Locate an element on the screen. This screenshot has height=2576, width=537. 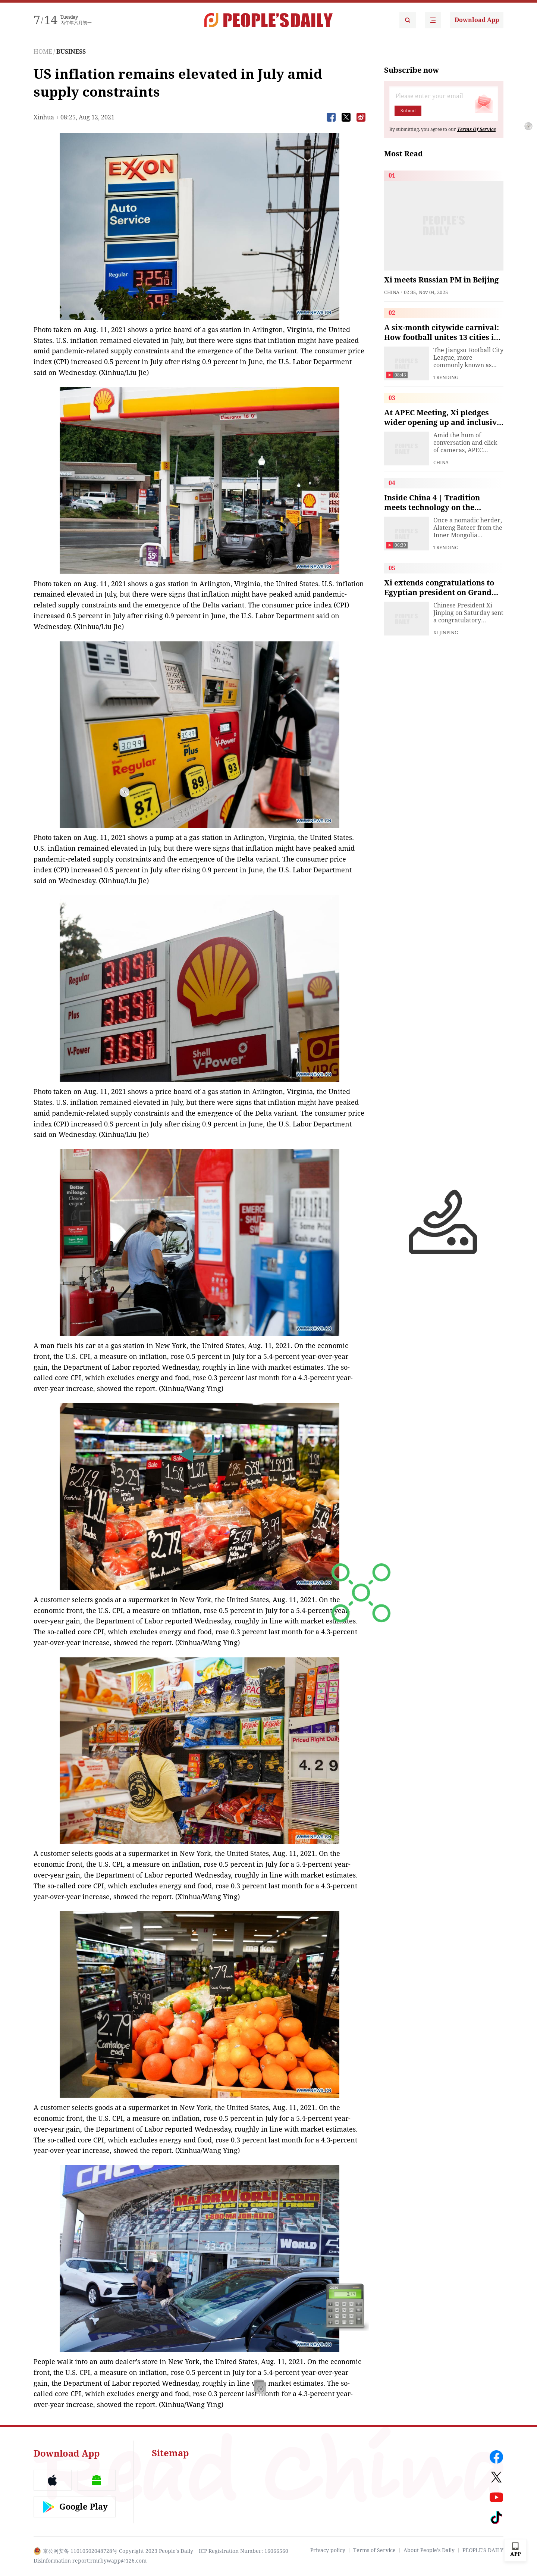
access multiple disk drives or storage devices is located at coordinates (260, 2387).